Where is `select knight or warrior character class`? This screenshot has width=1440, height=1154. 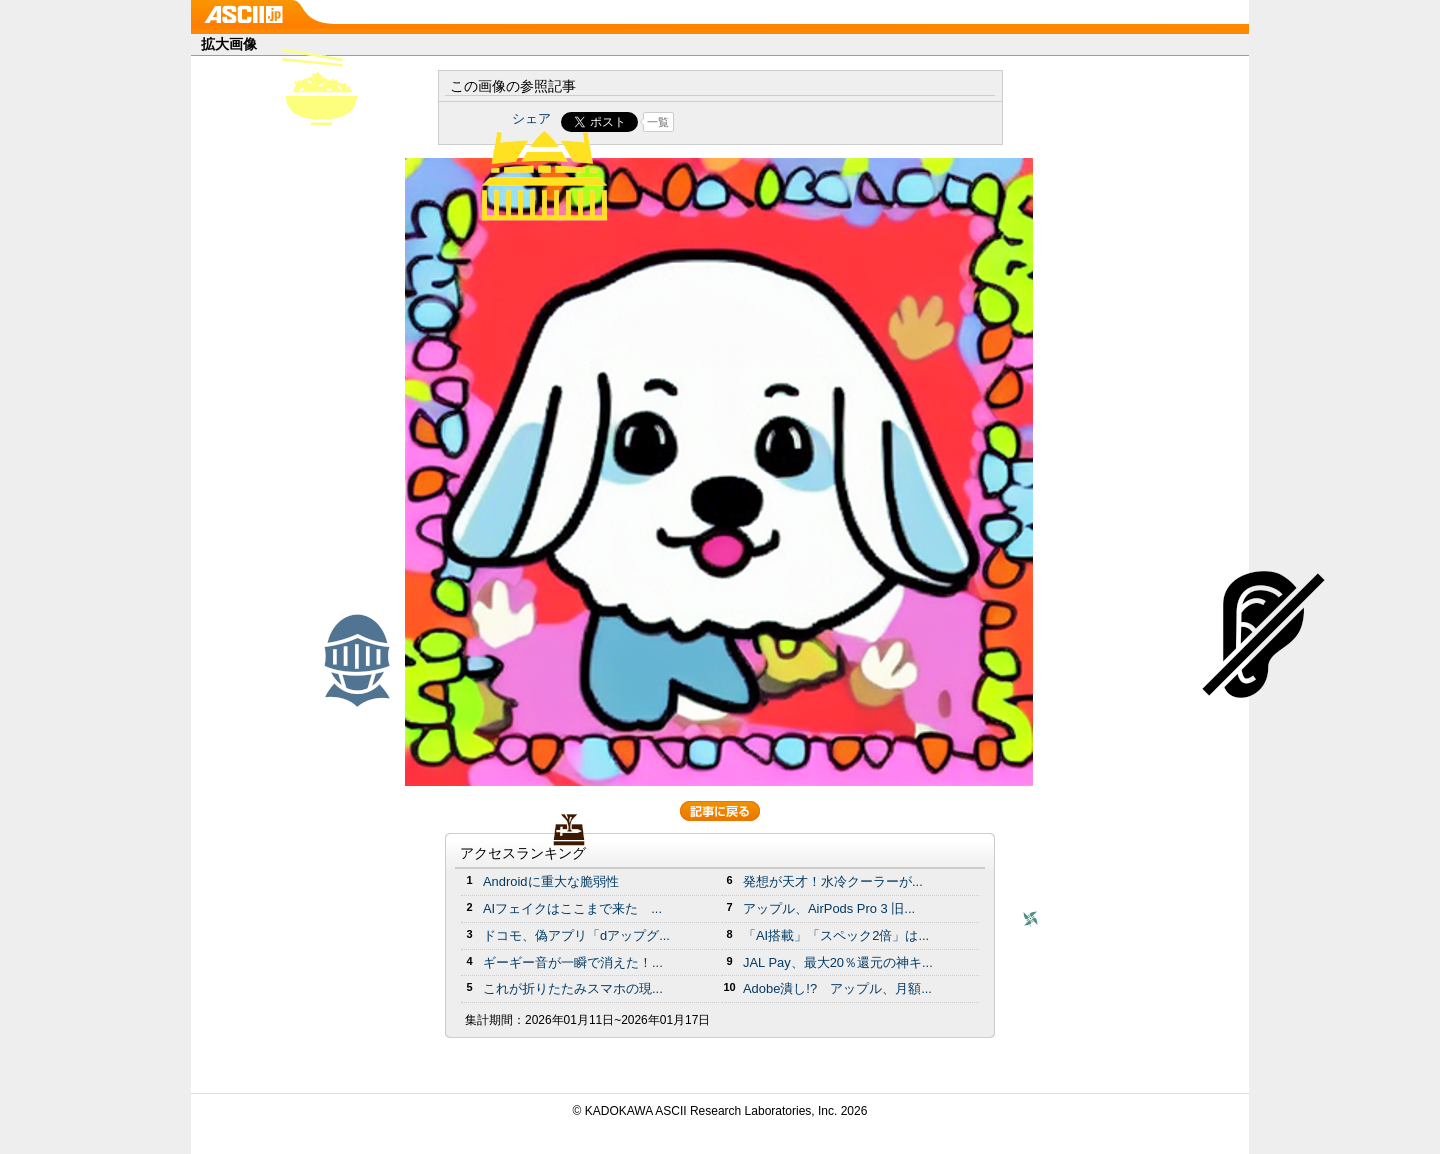
select knight or warrior character class is located at coordinates (357, 660).